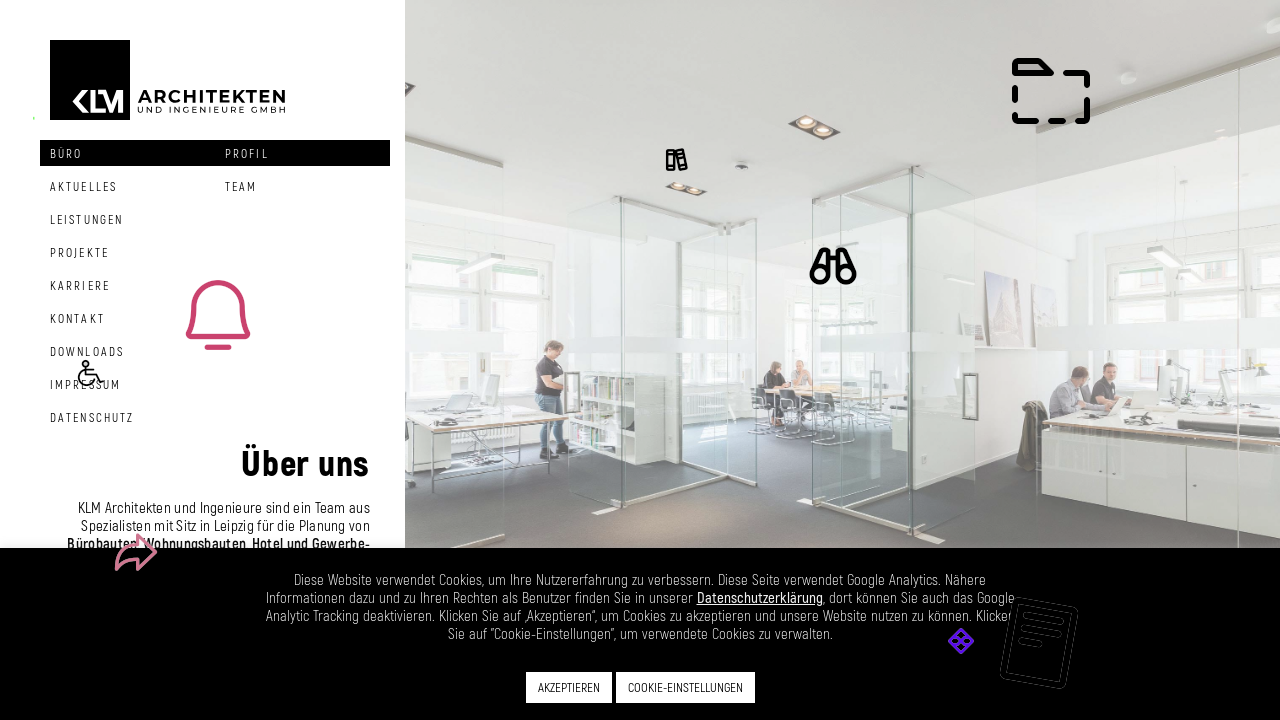 Image resolution: width=1280 pixels, height=720 pixels. What do you see at coordinates (1051, 91) in the screenshot?
I see `create a new folder` at bounding box center [1051, 91].